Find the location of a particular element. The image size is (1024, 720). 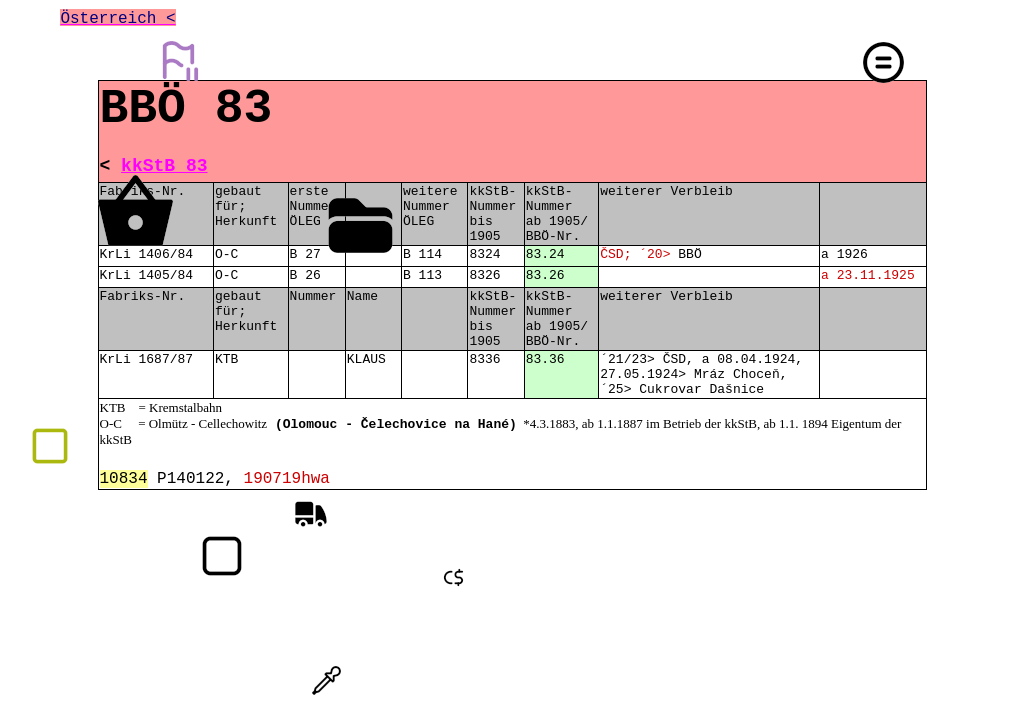

indicates creative commons no-derivatives license is located at coordinates (883, 62).